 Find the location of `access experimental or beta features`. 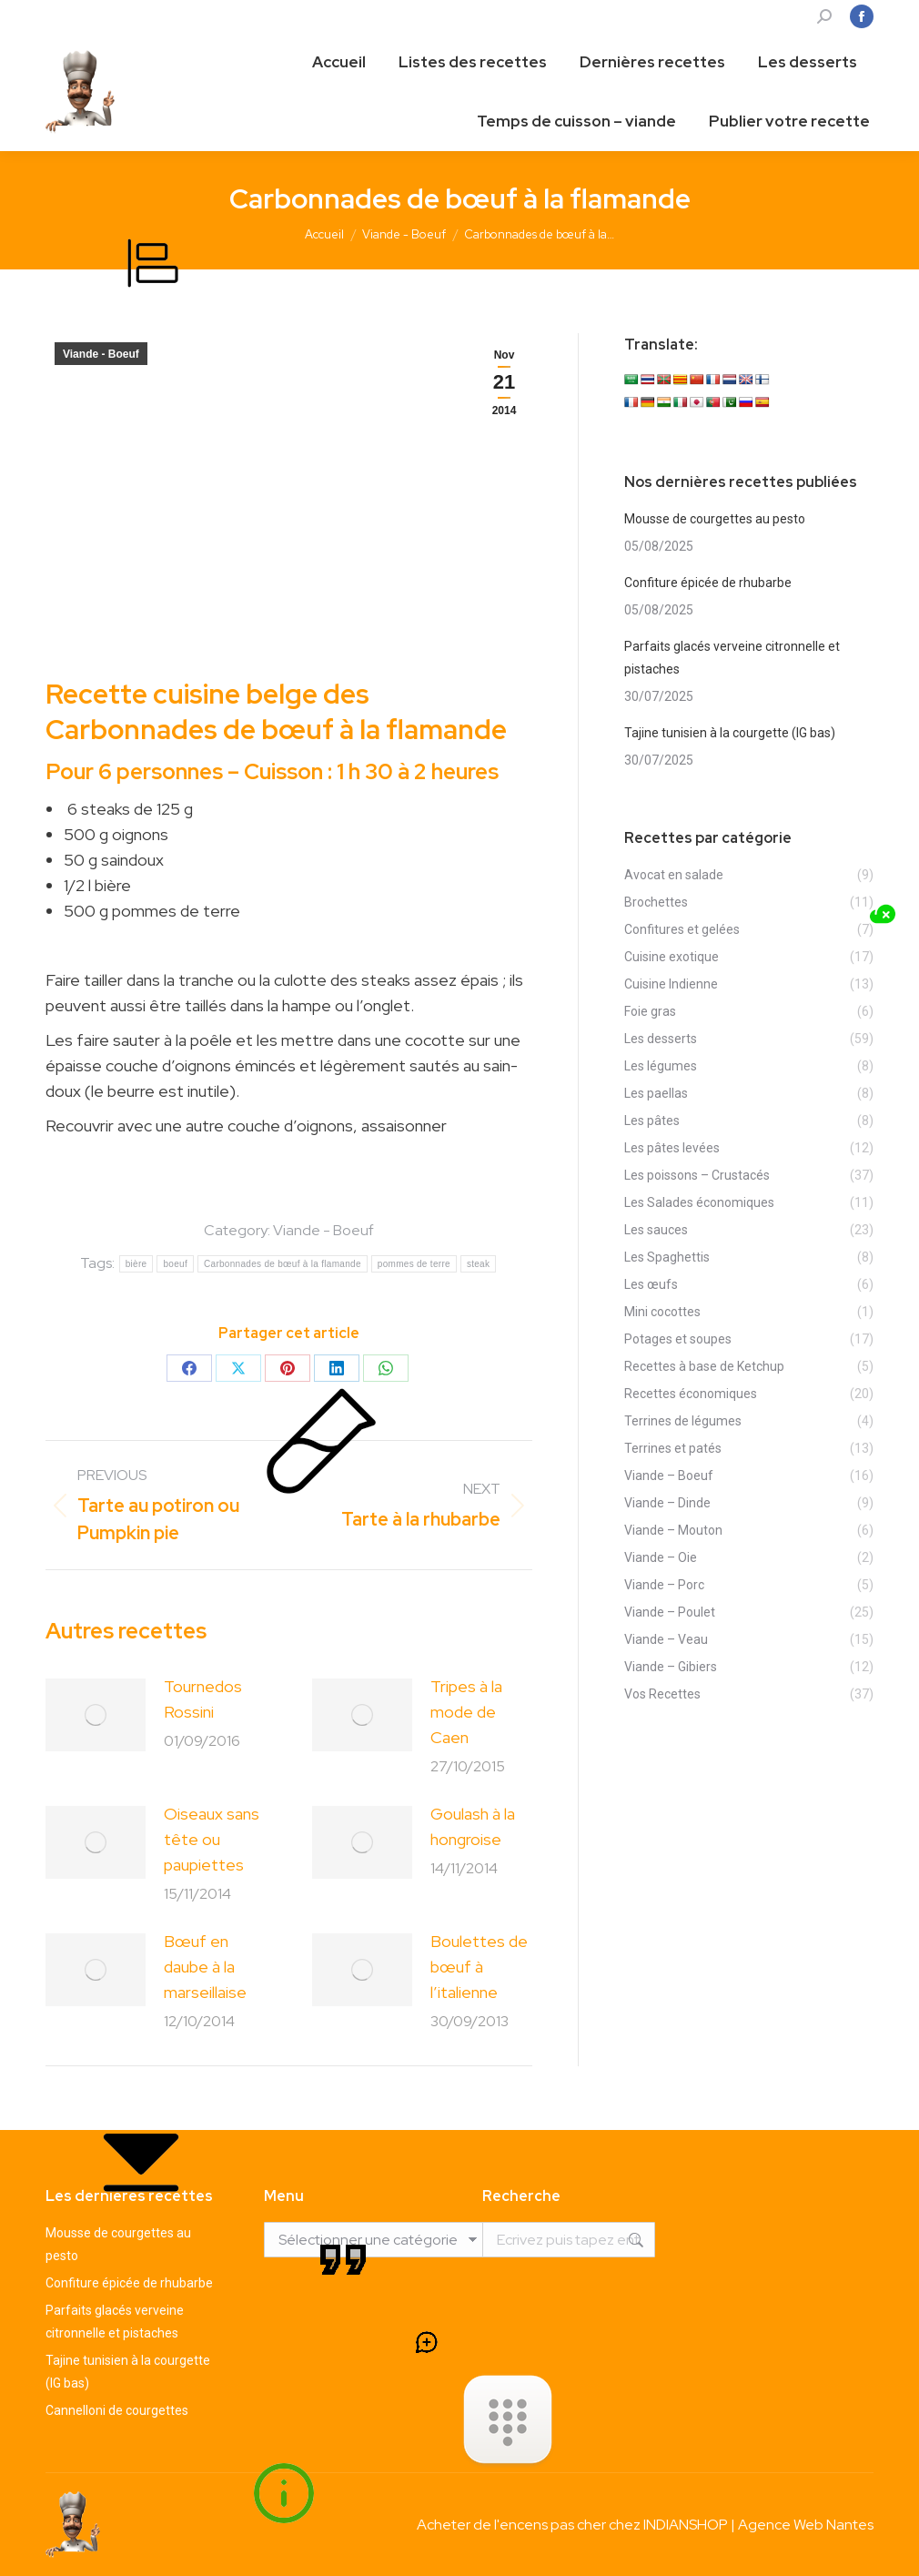

access experimental or beta features is located at coordinates (319, 1441).